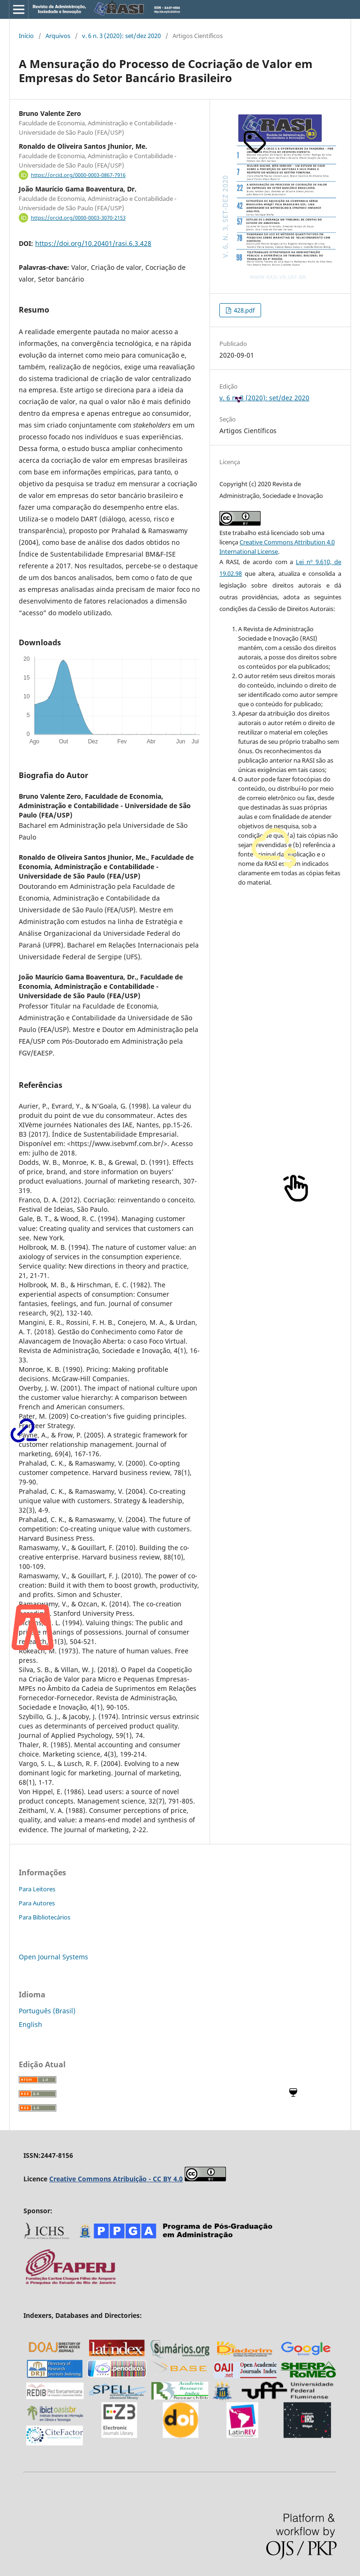  I want to click on drag to move or reposition an element, so click(296, 1187).